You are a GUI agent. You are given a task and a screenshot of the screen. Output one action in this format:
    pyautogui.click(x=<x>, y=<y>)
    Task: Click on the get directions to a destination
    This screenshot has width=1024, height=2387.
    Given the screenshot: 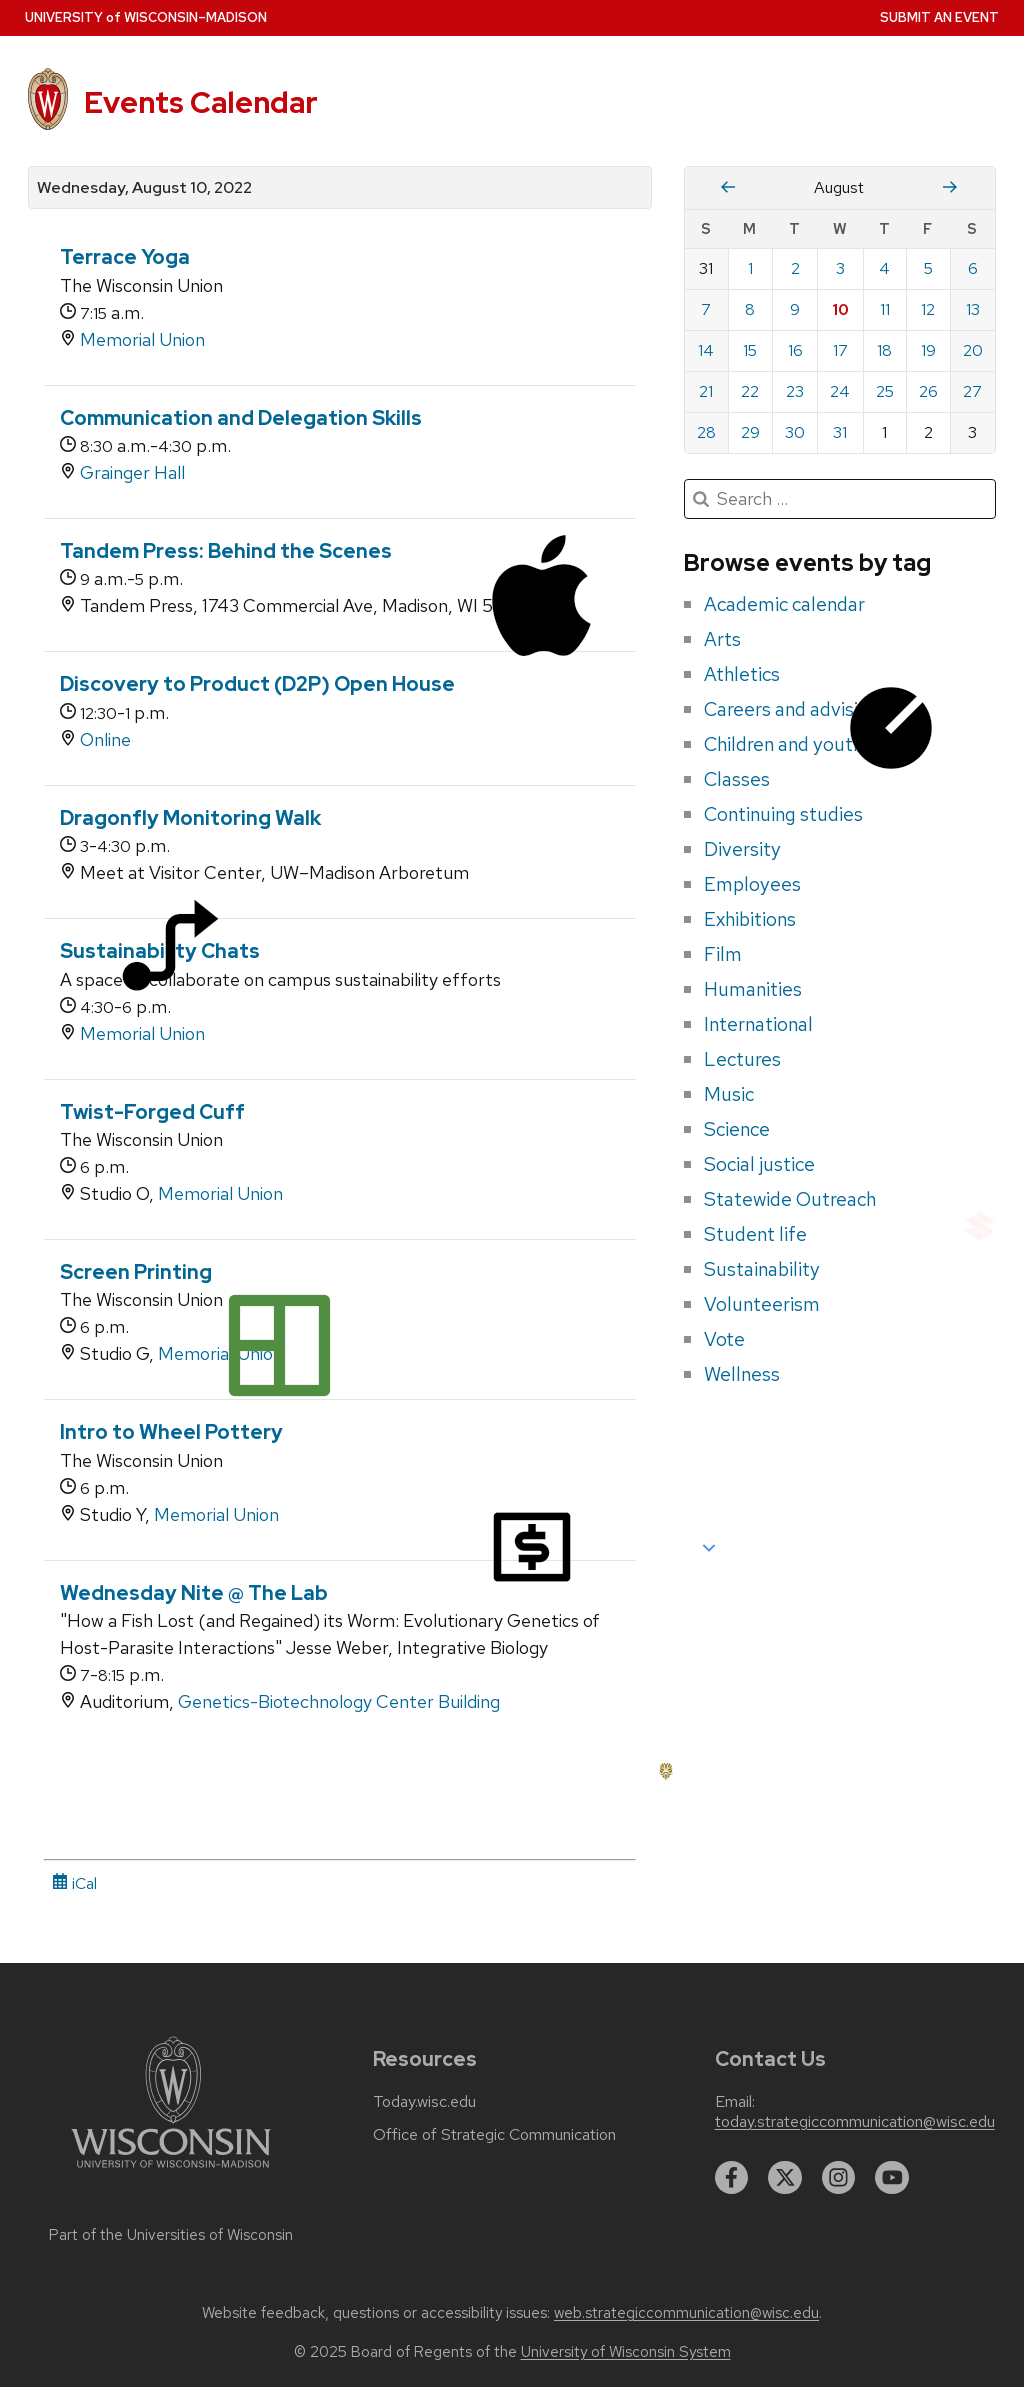 What is the action you would take?
    pyautogui.click(x=170, y=947)
    